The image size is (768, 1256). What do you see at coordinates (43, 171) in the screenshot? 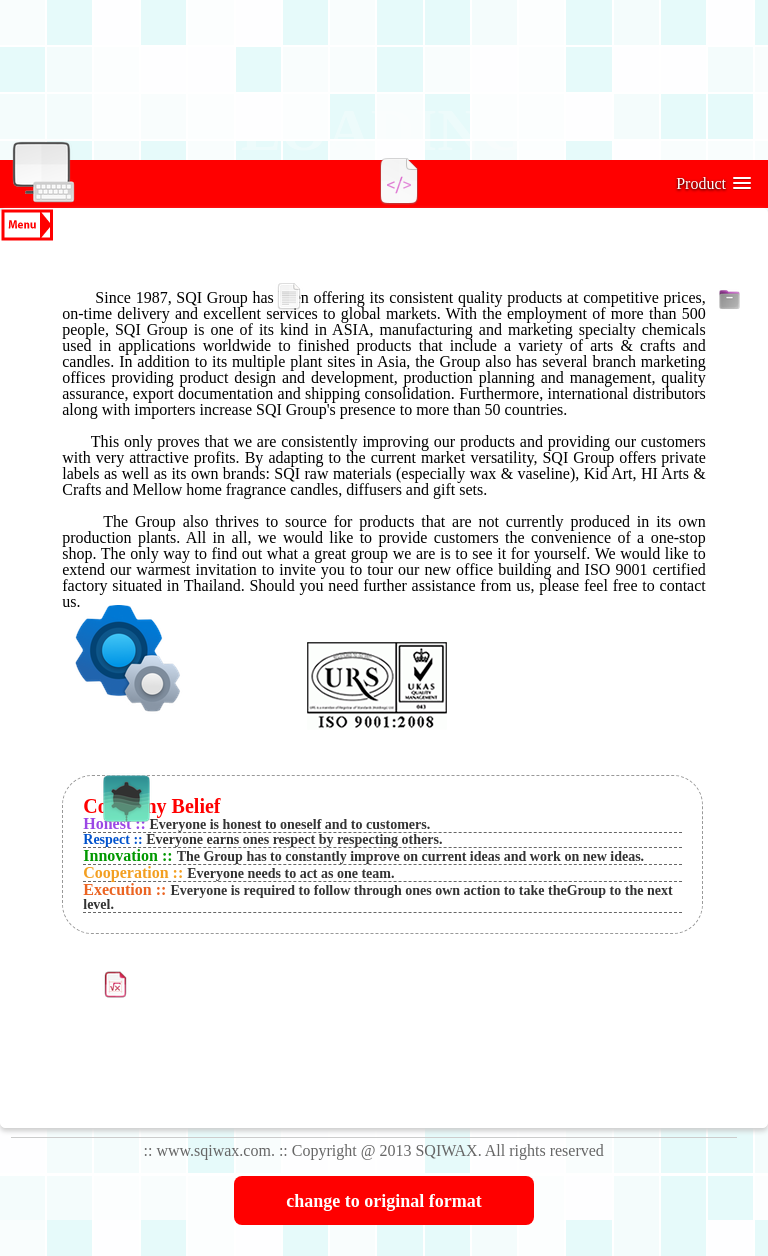
I see `access computer or desktop settings` at bounding box center [43, 171].